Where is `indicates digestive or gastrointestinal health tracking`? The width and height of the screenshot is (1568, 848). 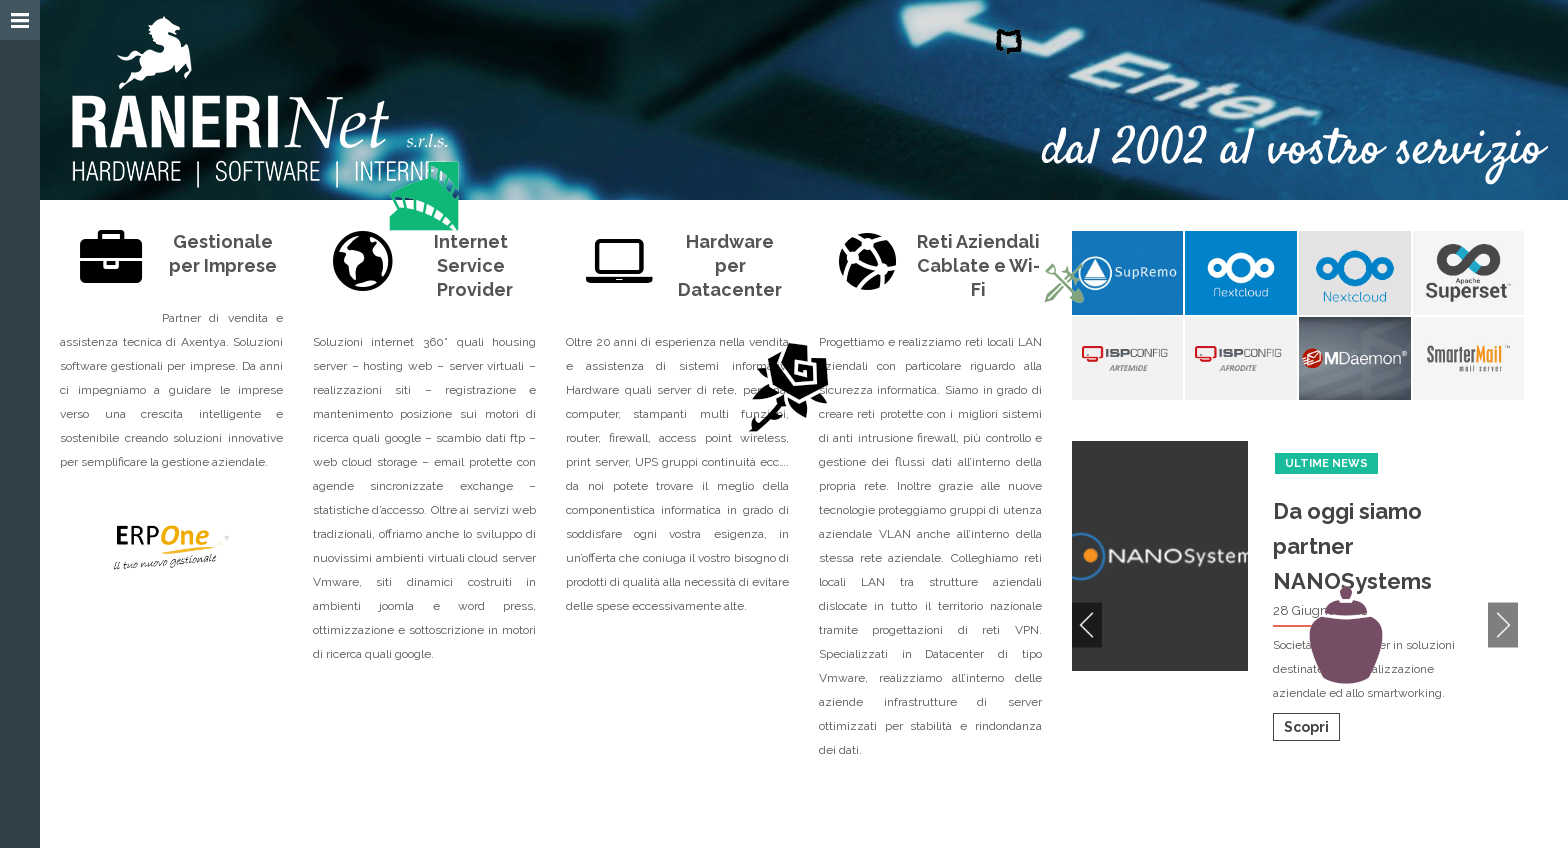
indicates digestive or gastrointestinal health tracking is located at coordinates (1008, 41).